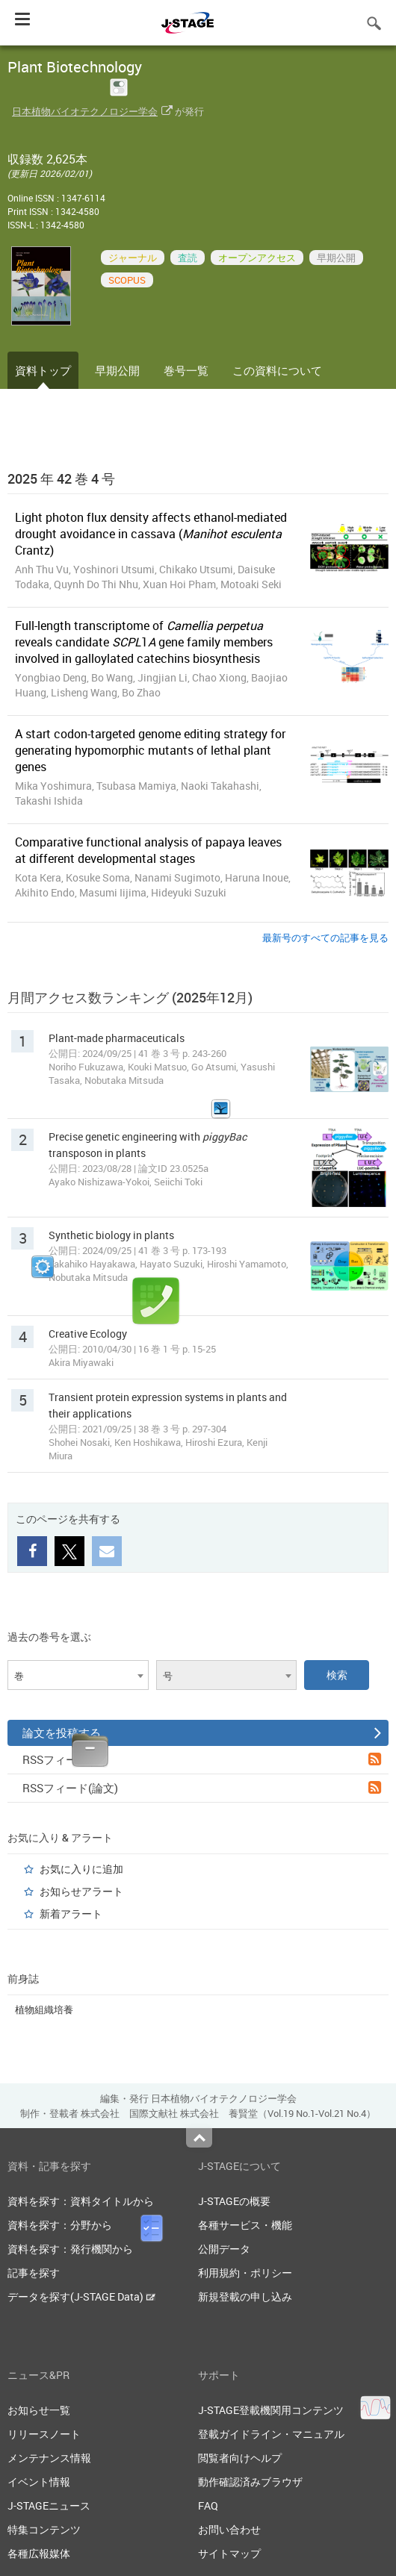 This screenshot has height=2576, width=396. Describe the element at coordinates (152, 2228) in the screenshot. I see `open your bookmarks app` at that location.